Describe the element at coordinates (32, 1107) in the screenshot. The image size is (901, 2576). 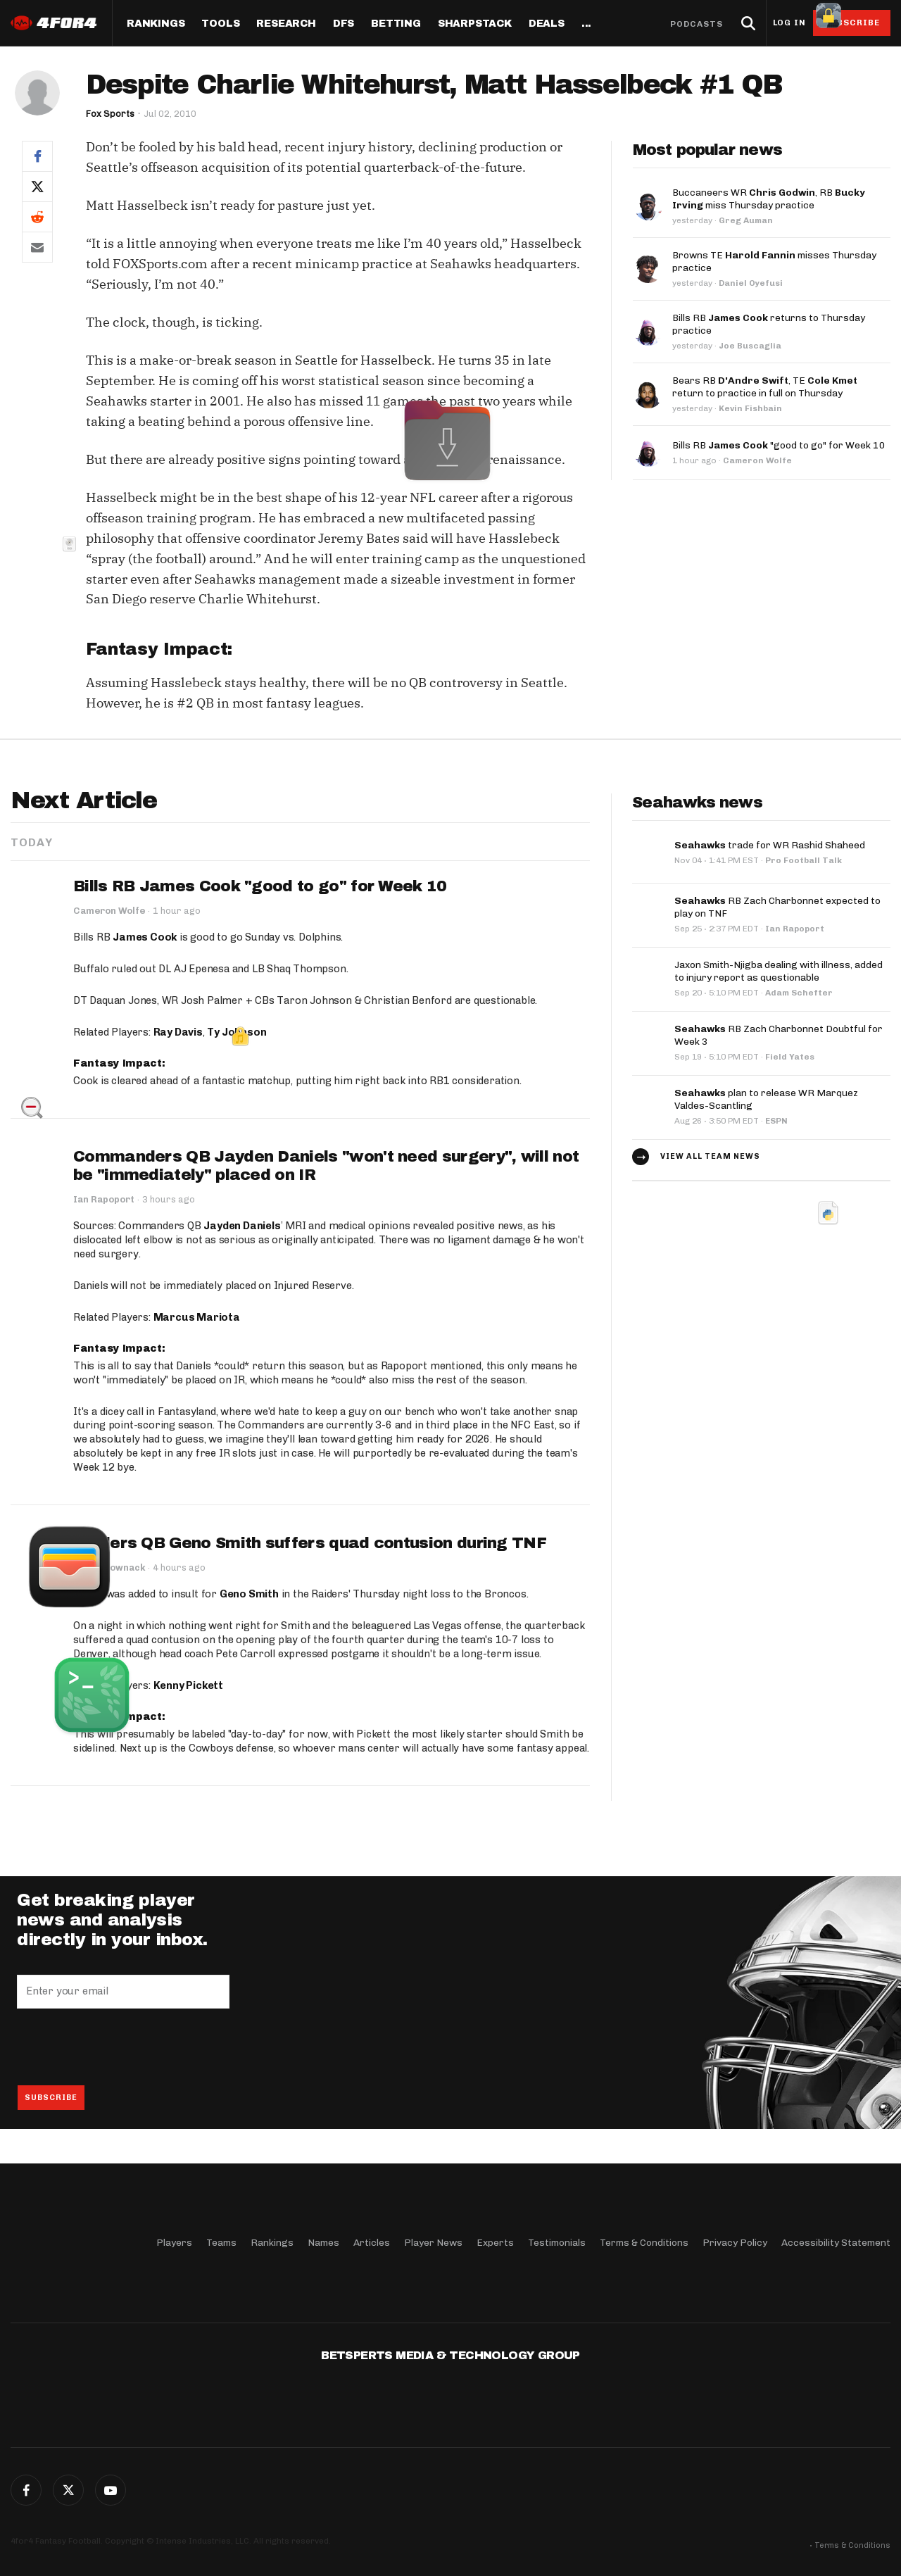
I see `zoom out to see more content` at that location.